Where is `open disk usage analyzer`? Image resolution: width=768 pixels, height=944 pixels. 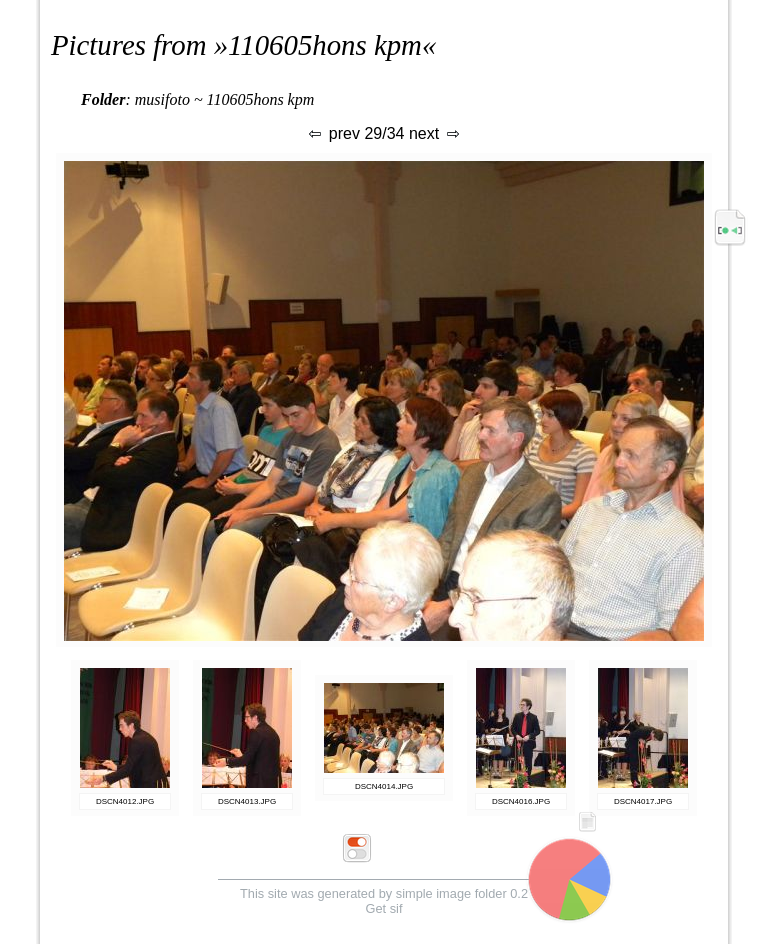
open disk usage analyzer is located at coordinates (569, 879).